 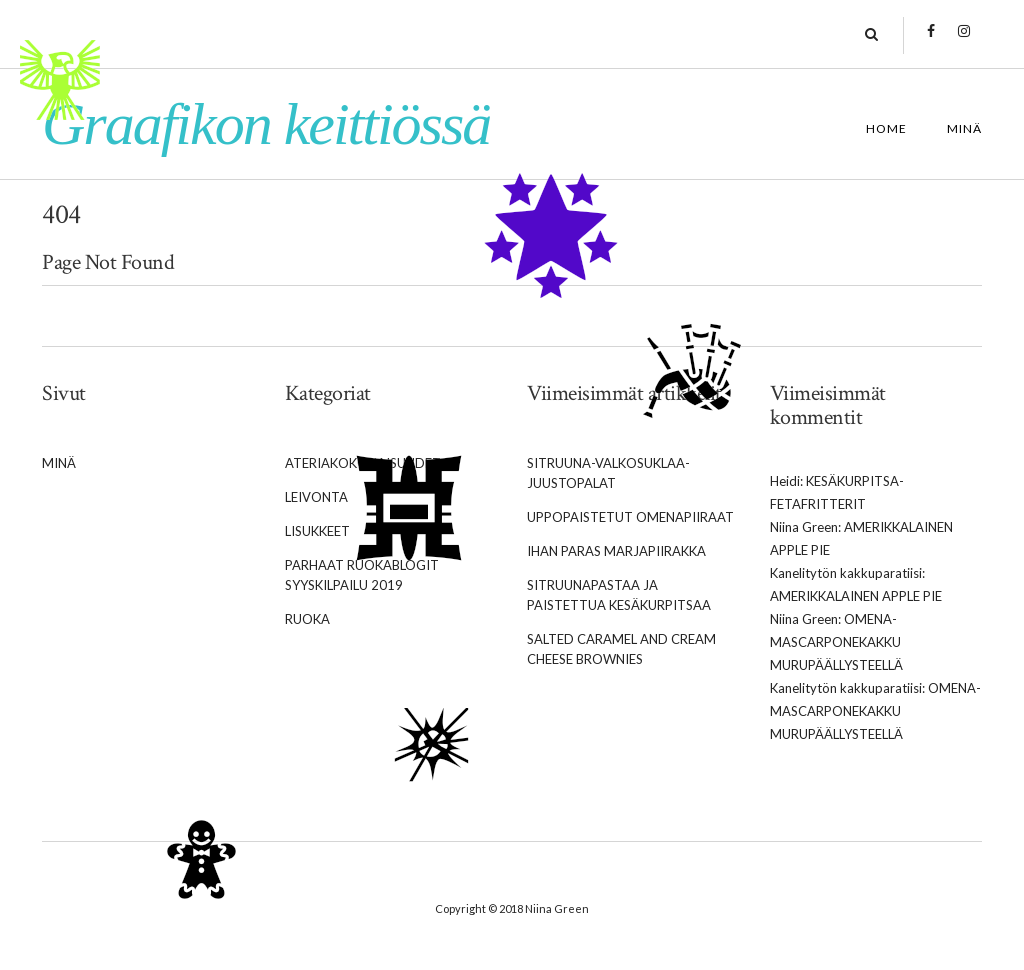 What do you see at coordinates (692, 371) in the screenshot?
I see `browse traditional or folk music instruments` at bounding box center [692, 371].